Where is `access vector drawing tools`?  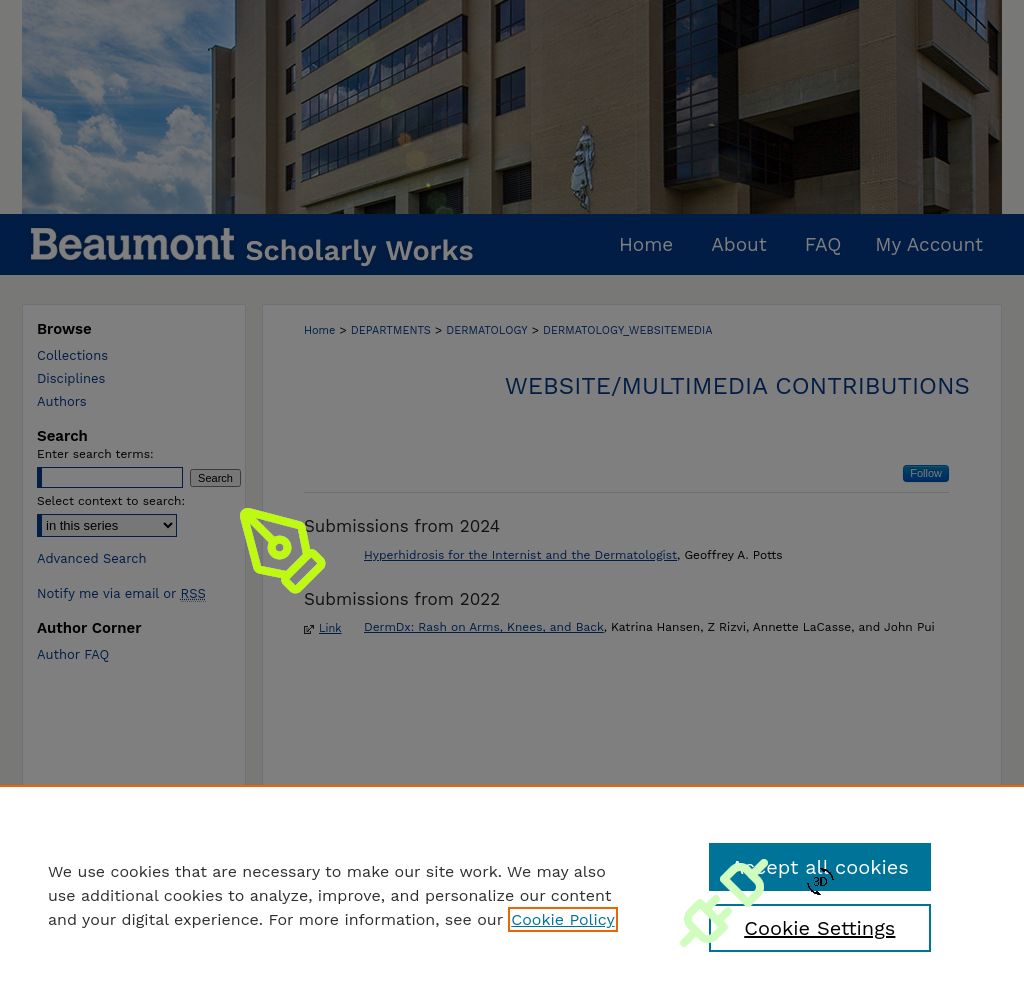 access vector drawing tools is located at coordinates (283, 551).